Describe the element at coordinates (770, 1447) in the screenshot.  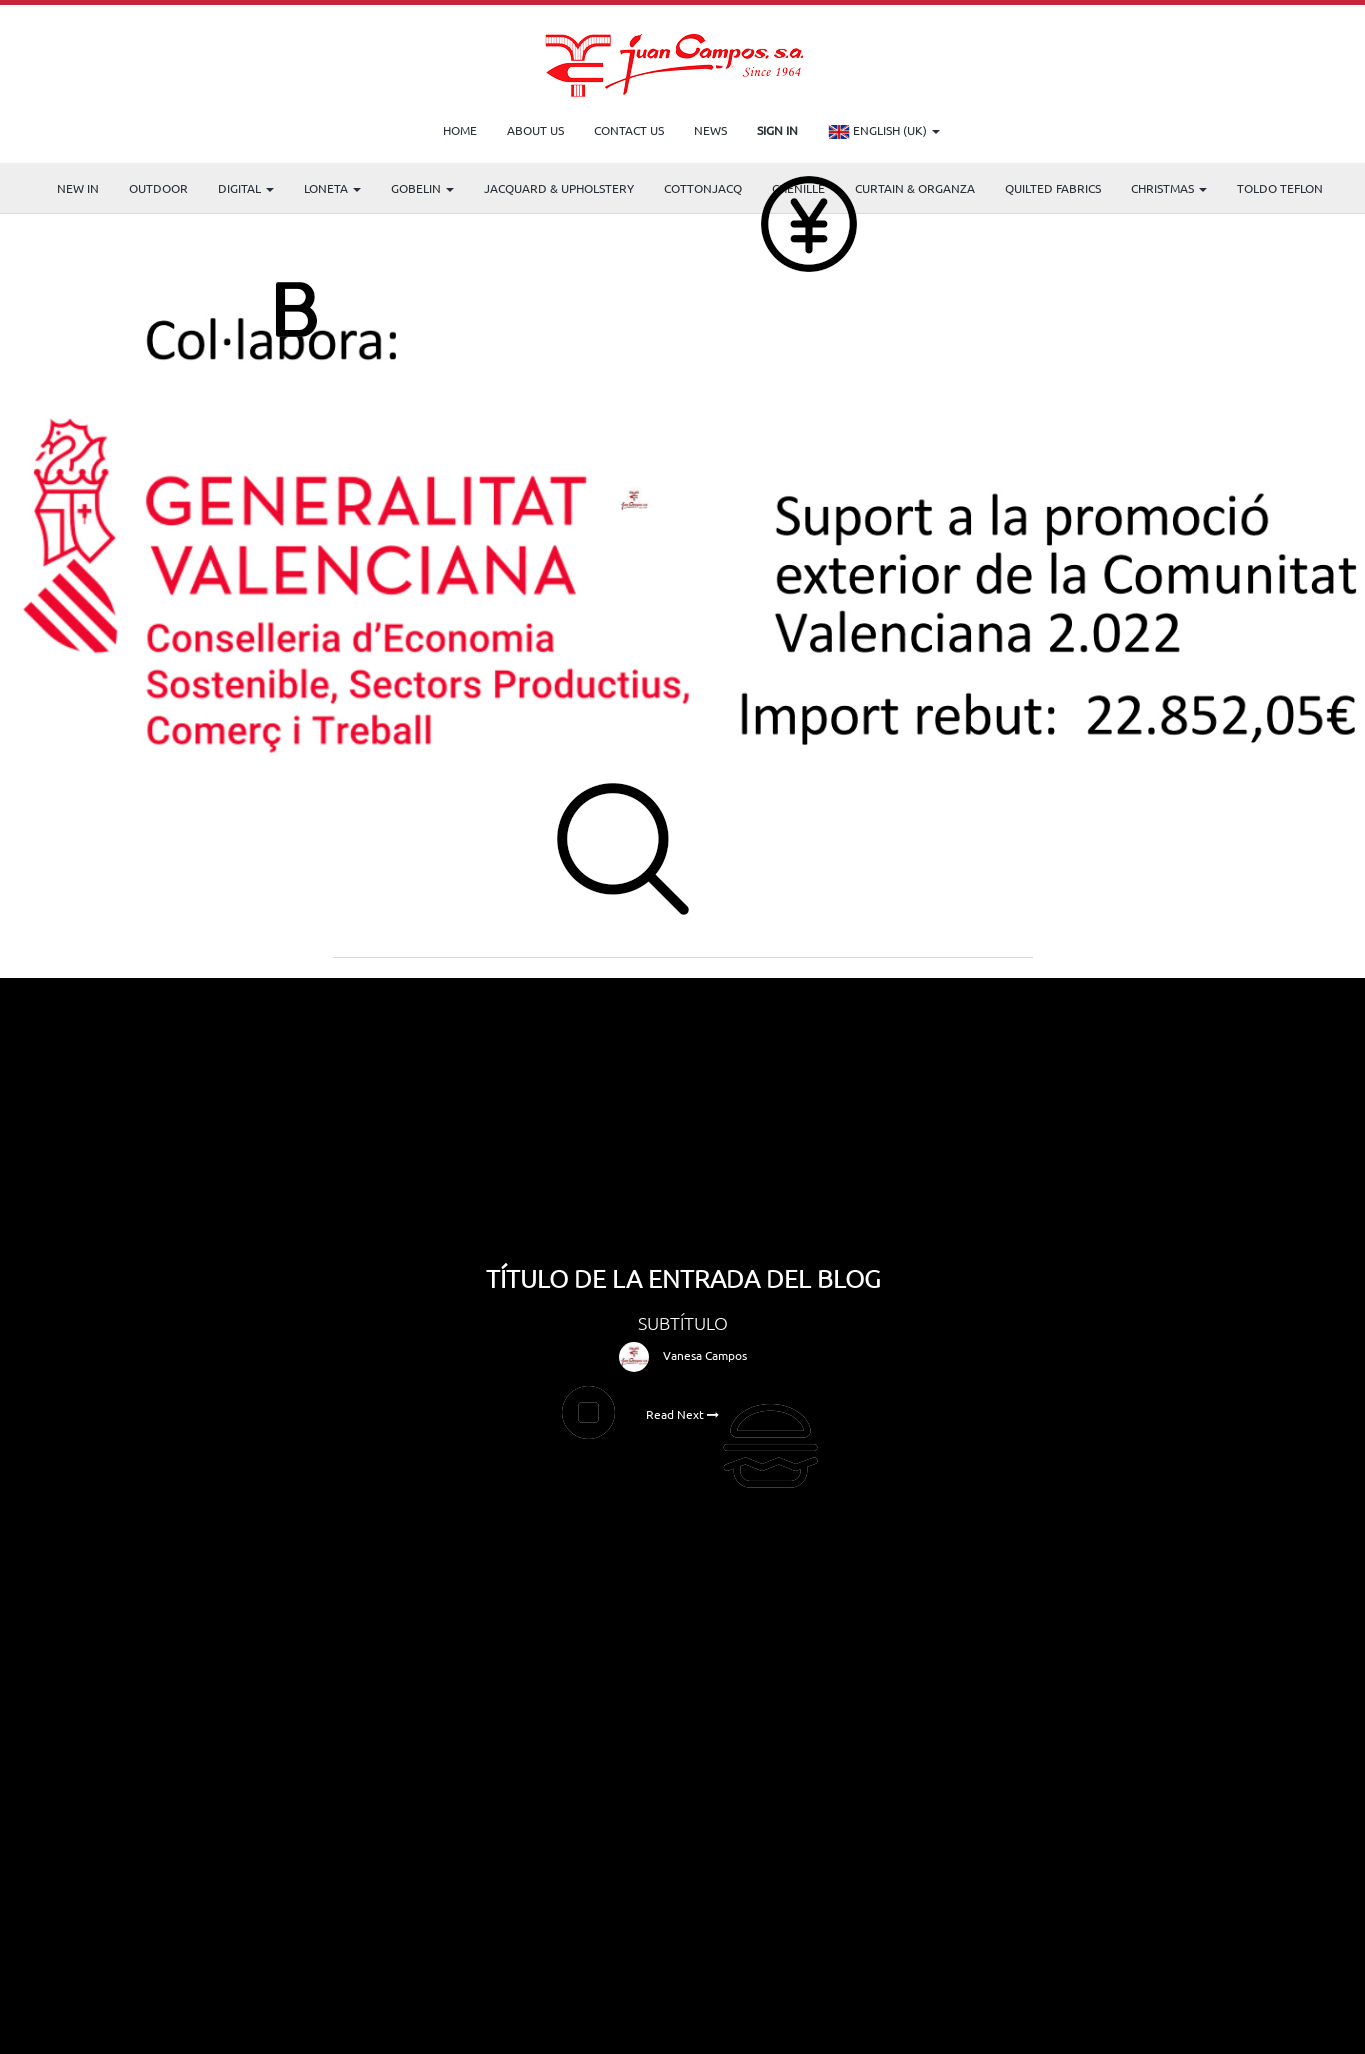
I see `food or restaurant category` at that location.